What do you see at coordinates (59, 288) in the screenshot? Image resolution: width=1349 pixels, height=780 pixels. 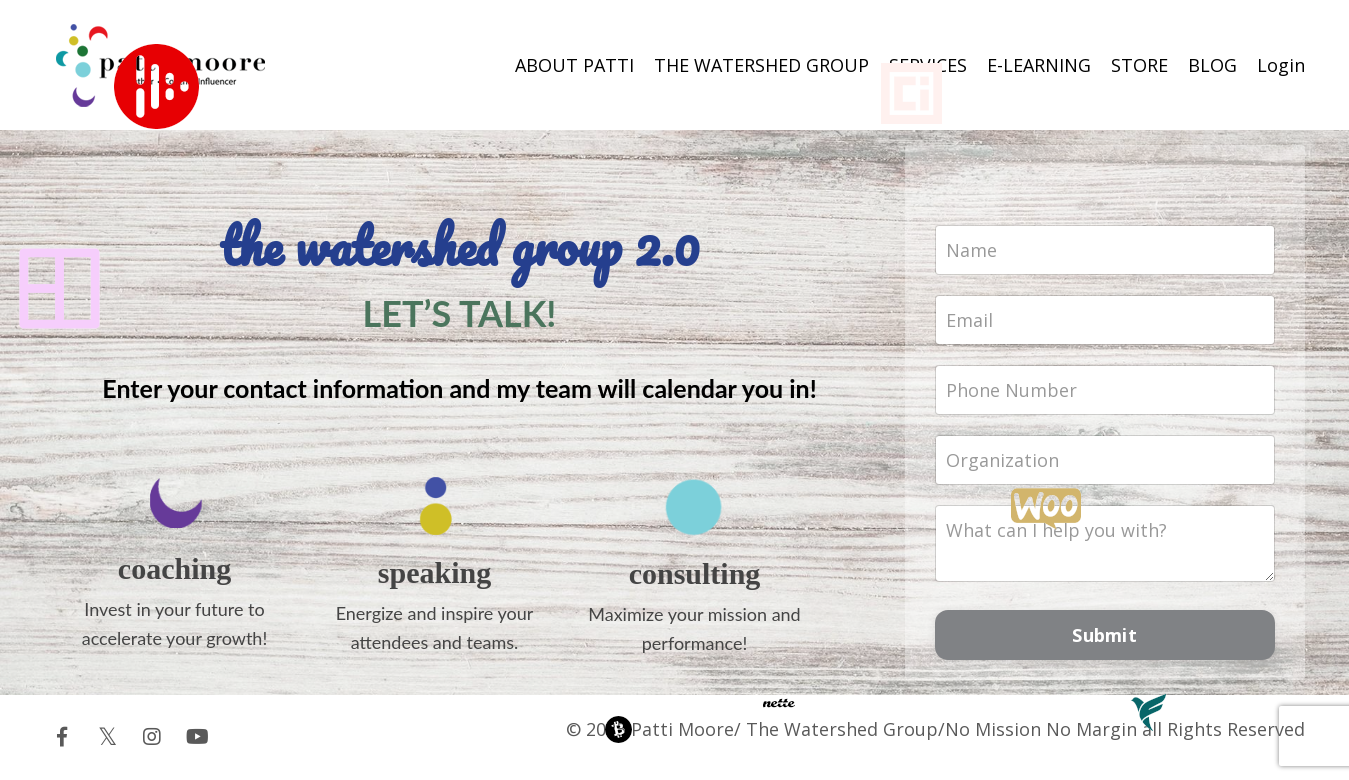 I see `switch to grid layout view` at bounding box center [59, 288].